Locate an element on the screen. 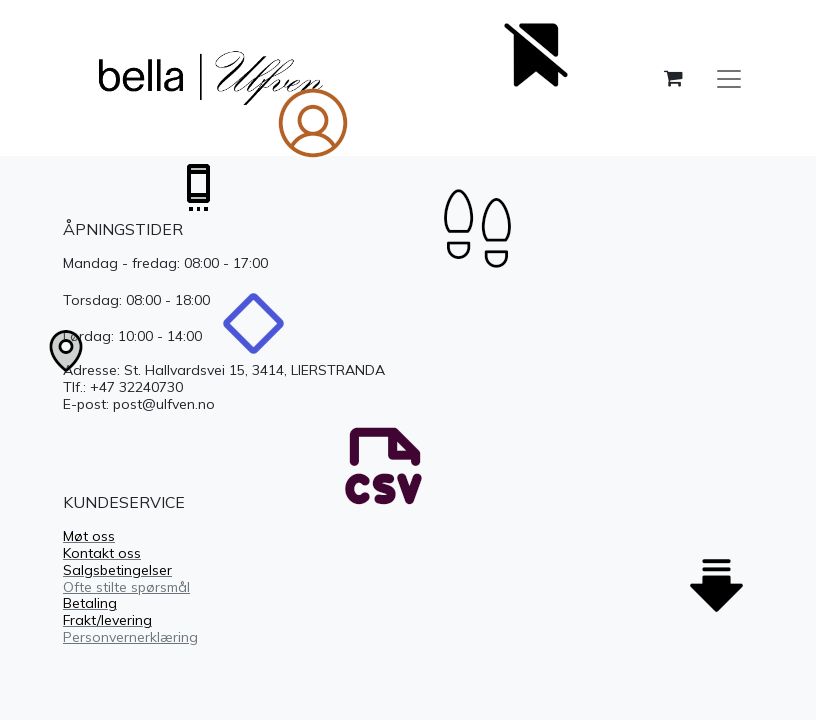 The image size is (816, 720). remove from bookmarks is located at coordinates (536, 55).